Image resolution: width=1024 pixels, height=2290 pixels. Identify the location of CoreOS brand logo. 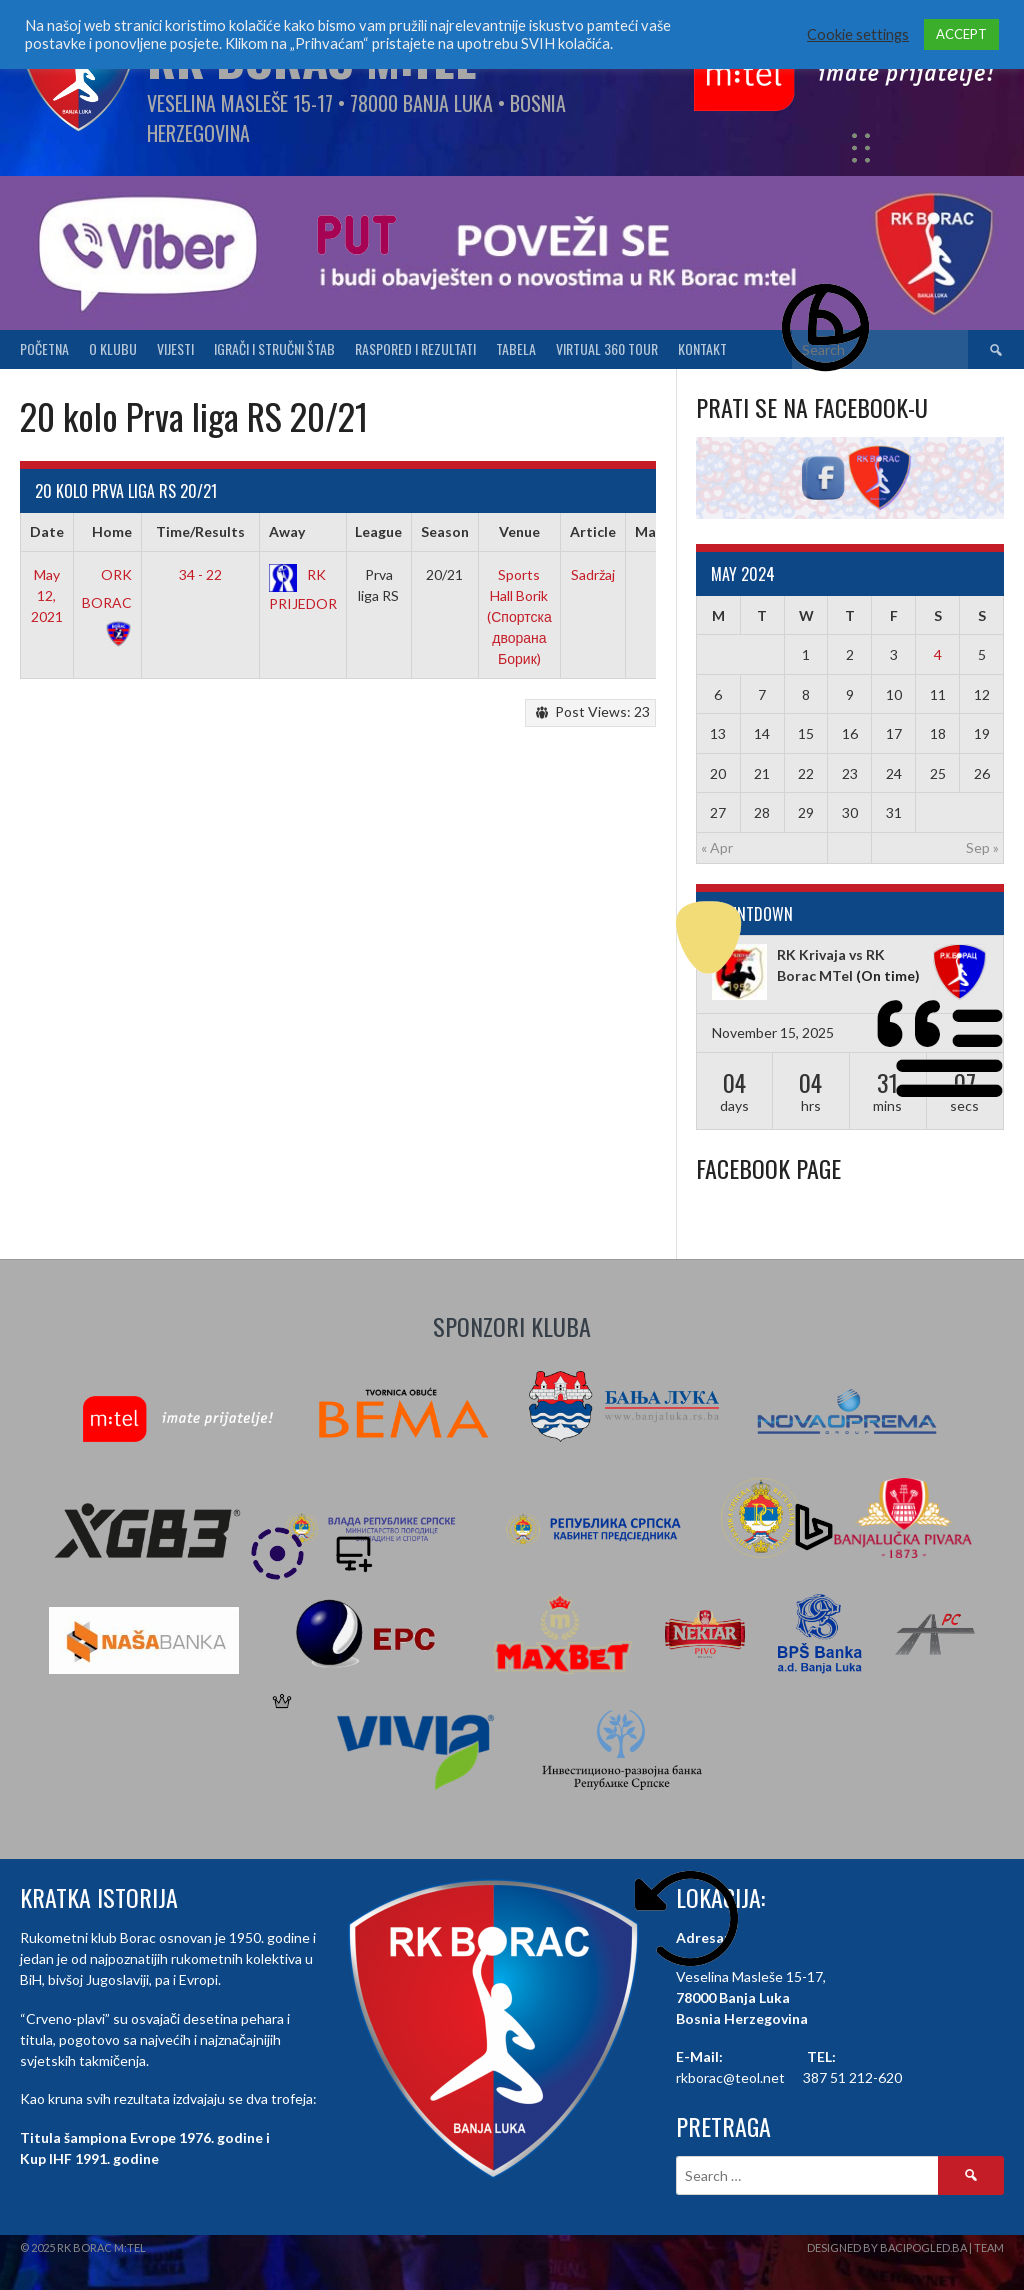
(825, 327).